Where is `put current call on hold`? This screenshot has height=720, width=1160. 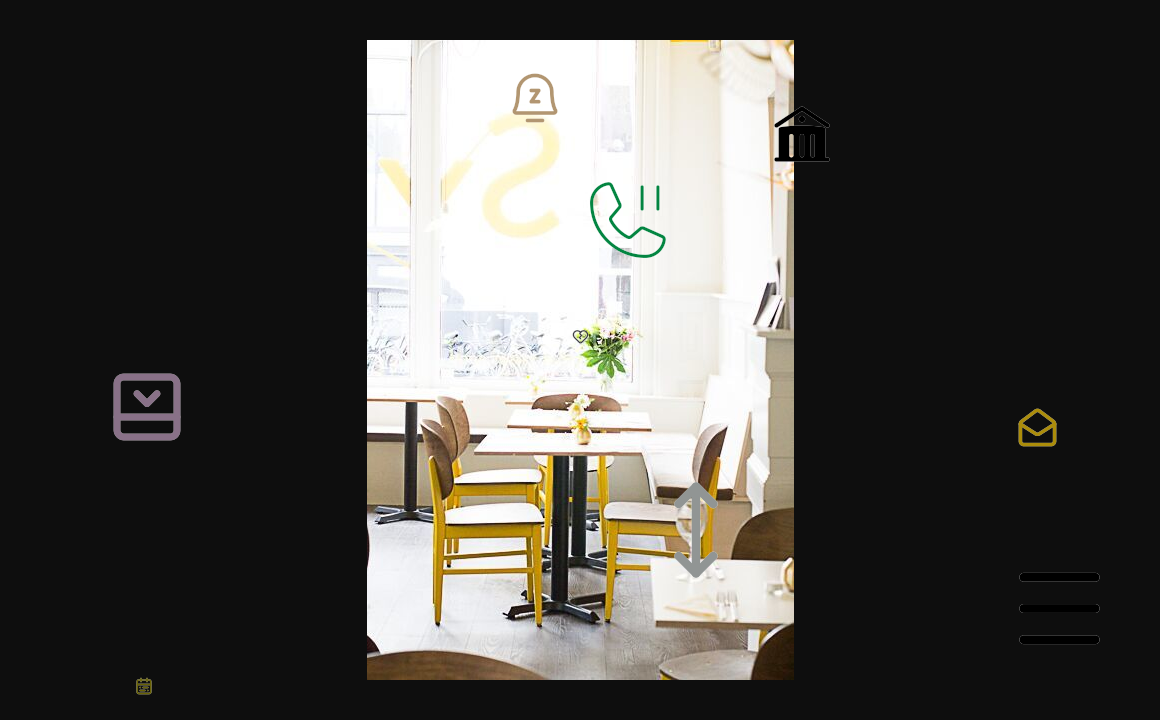
put current call on hold is located at coordinates (629, 218).